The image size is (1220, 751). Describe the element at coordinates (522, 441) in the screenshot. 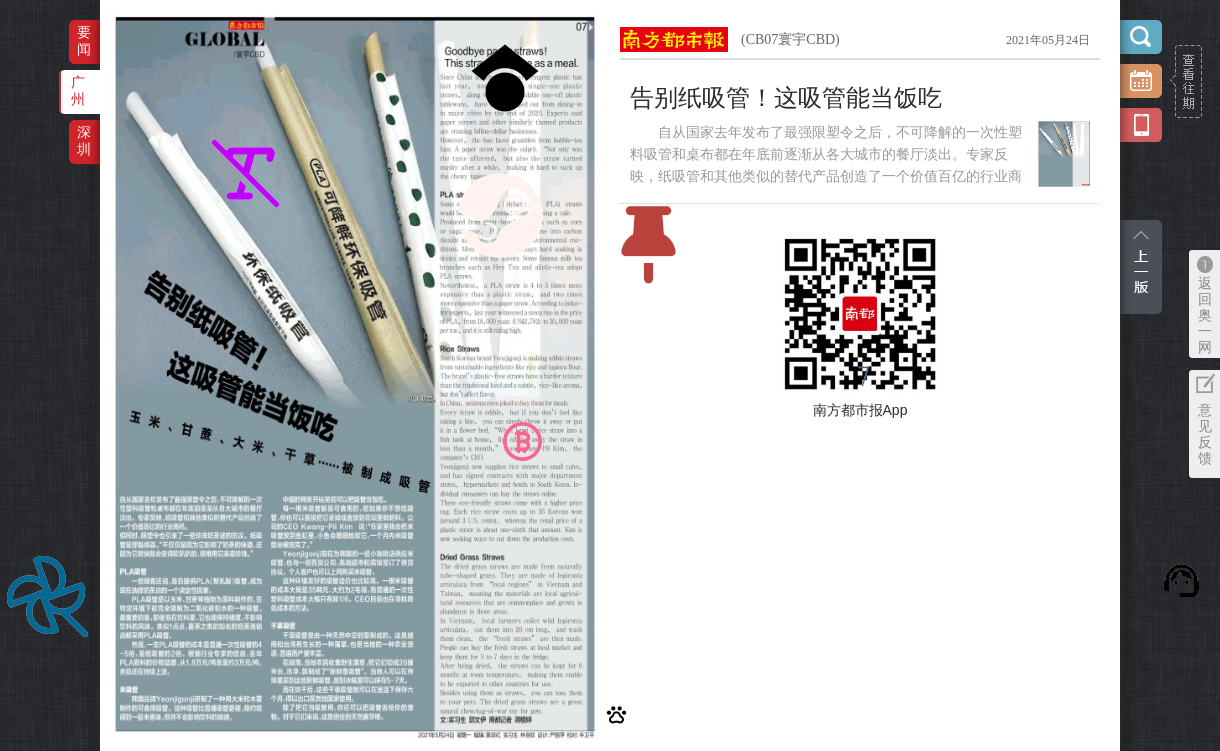

I see `view bitcoin balance or wallet` at that location.